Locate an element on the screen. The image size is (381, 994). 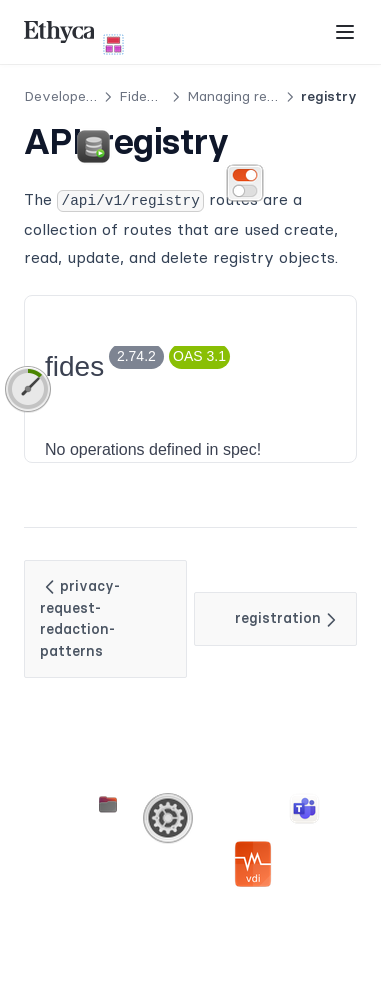
open system settings is located at coordinates (245, 183).